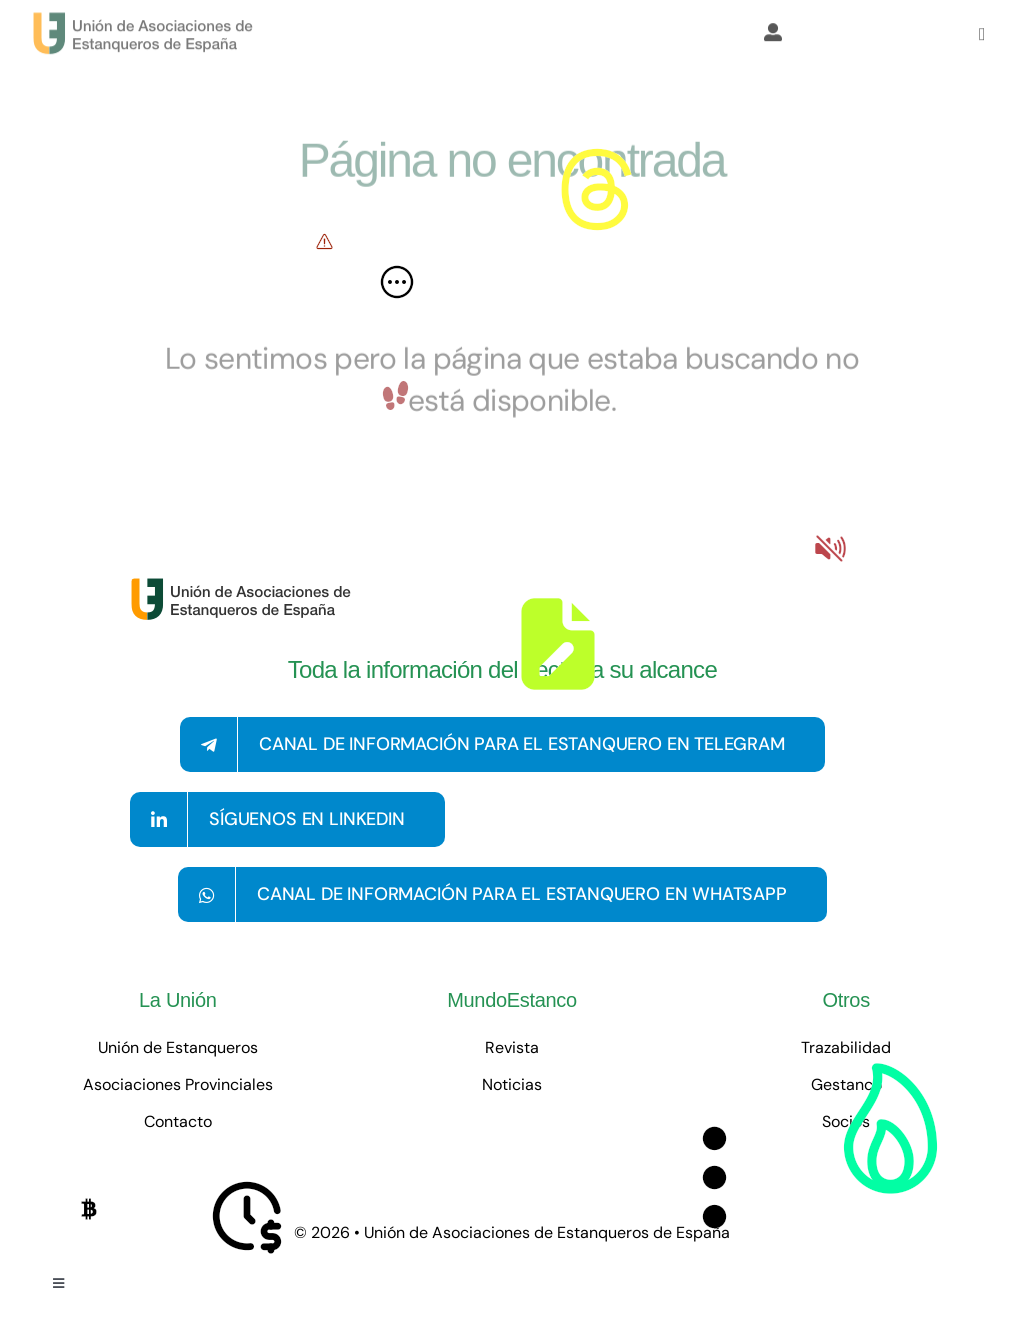  What do you see at coordinates (596, 189) in the screenshot?
I see `open the Threads app` at bounding box center [596, 189].